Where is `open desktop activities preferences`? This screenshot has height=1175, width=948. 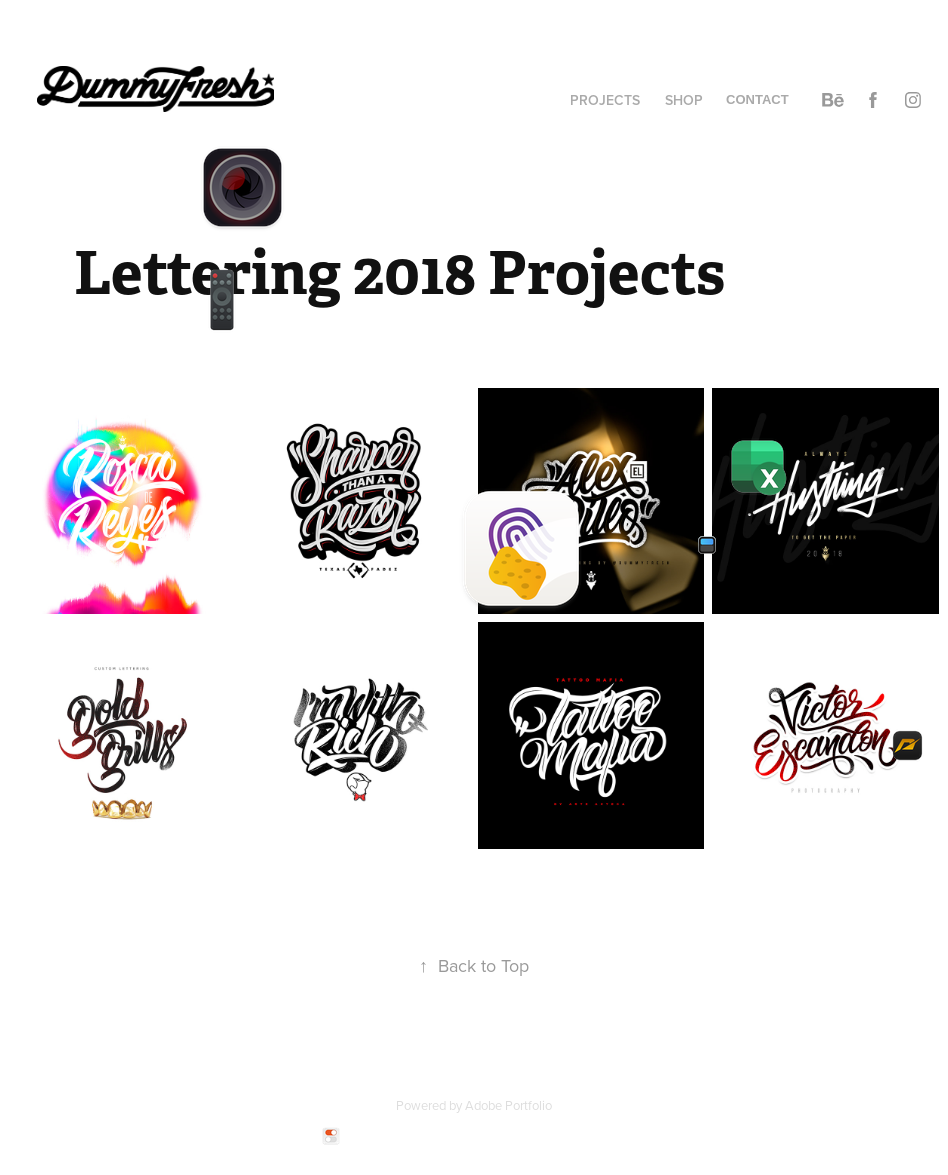 open desktop activities preferences is located at coordinates (707, 545).